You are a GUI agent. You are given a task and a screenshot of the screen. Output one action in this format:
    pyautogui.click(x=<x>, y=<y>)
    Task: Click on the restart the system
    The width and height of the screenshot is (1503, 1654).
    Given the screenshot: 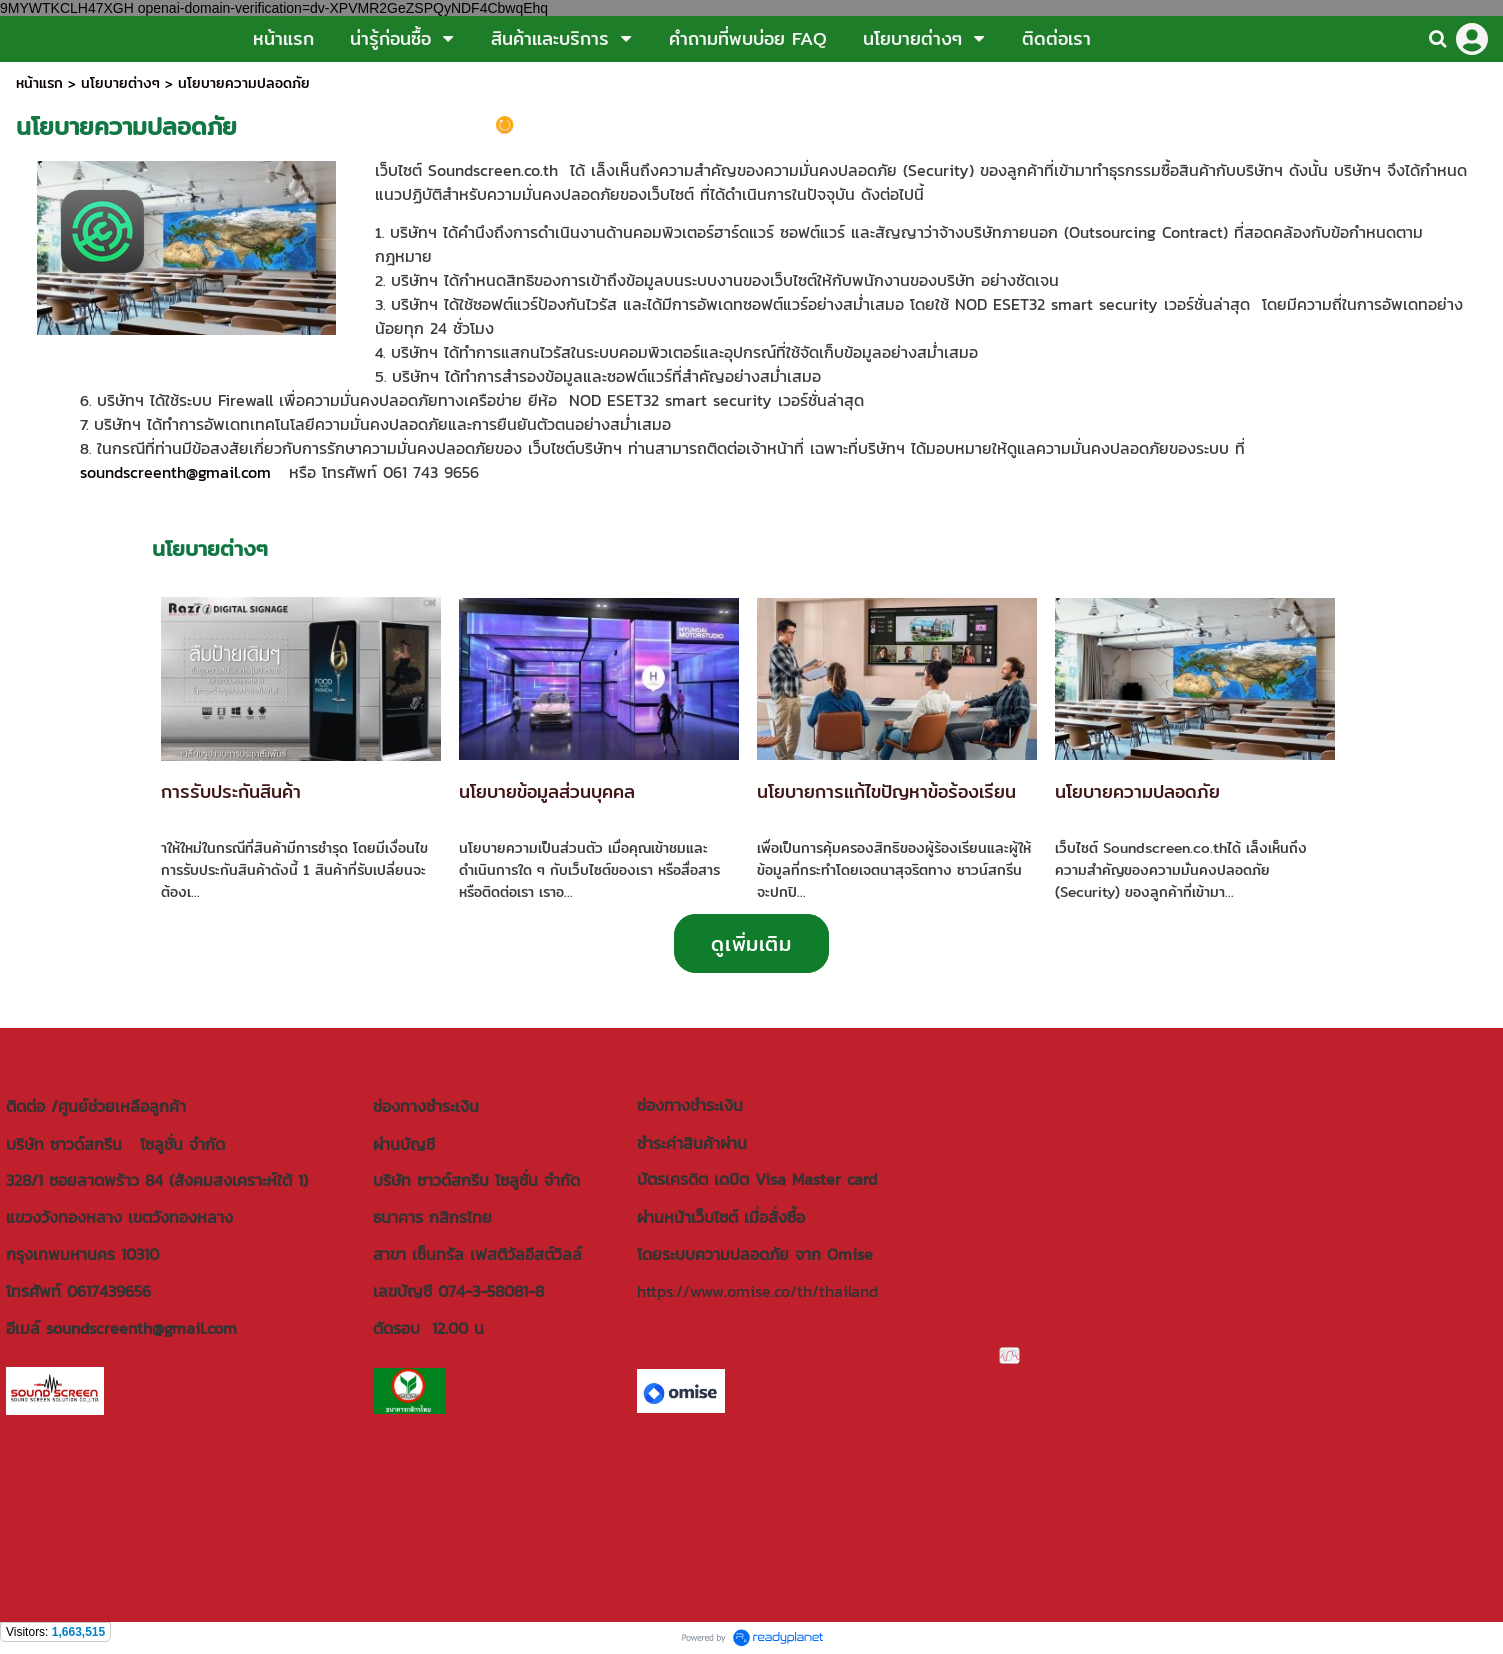 What is the action you would take?
    pyautogui.click(x=505, y=125)
    